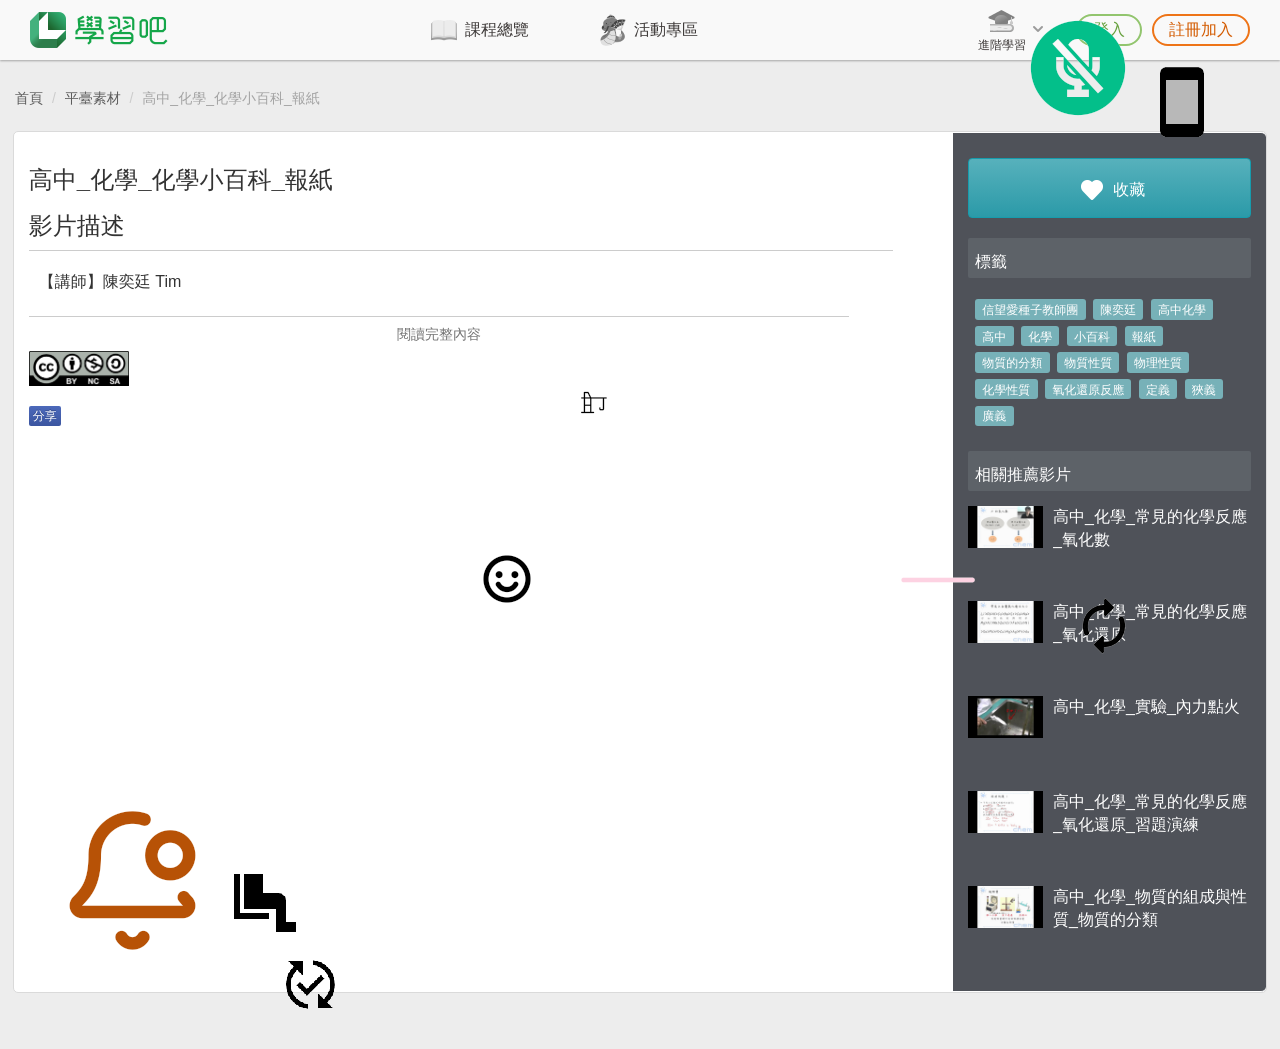  I want to click on indicates new notifications, so click(132, 880).